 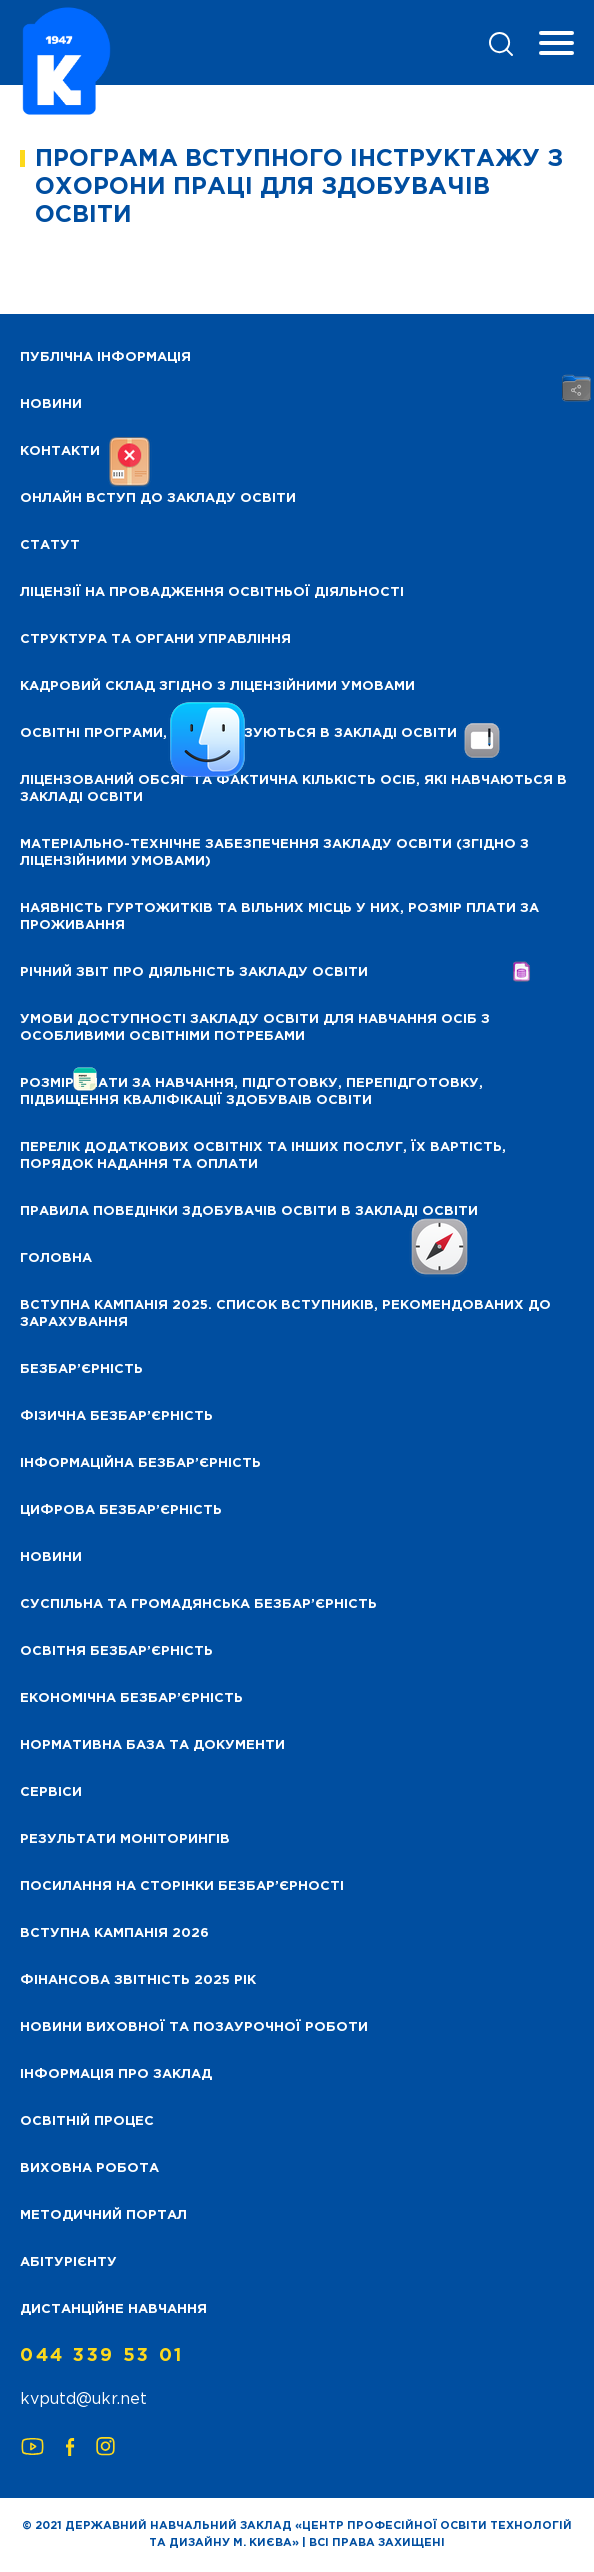 What do you see at coordinates (521, 971) in the screenshot?
I see `open a database template file` at bounding box center [521, 971].